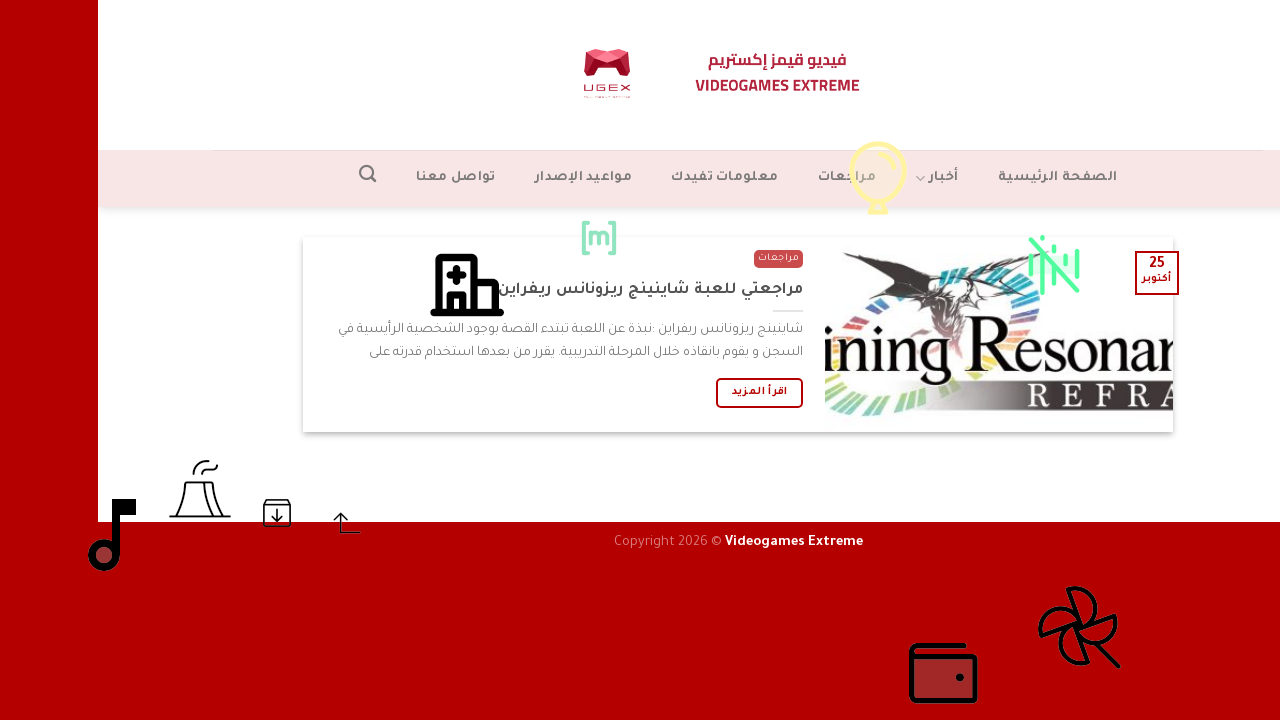  I want to click on access your wallet or payment methods, so click(942, 676).